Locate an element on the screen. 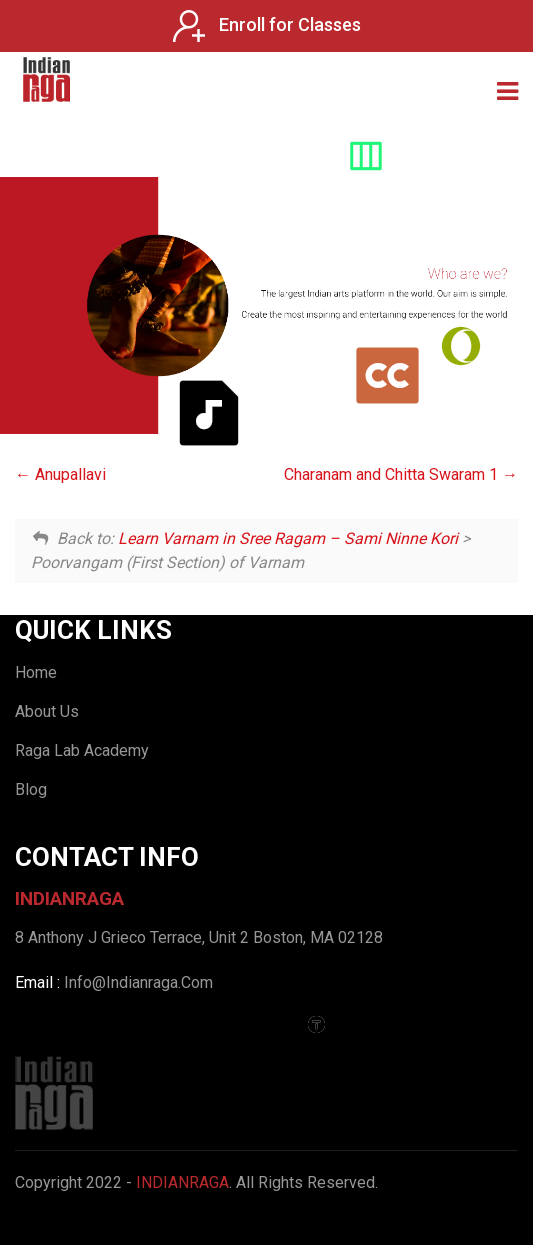  open an audio or music file is located at coordinates (209, 413).